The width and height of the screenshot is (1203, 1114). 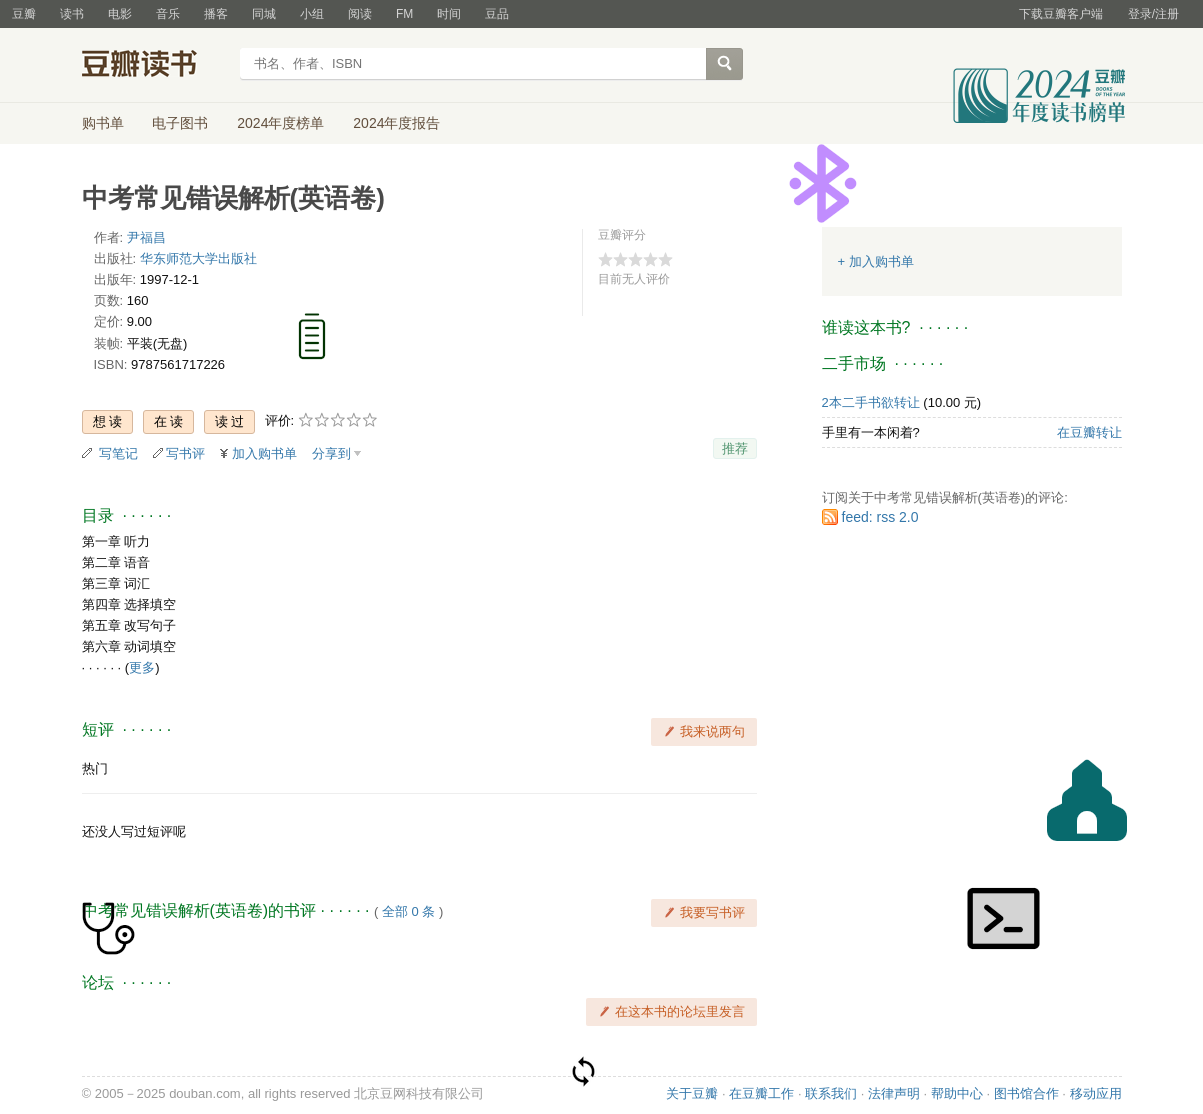 I want to click on open terminal or command line interface, so click(x=1003, y=918).